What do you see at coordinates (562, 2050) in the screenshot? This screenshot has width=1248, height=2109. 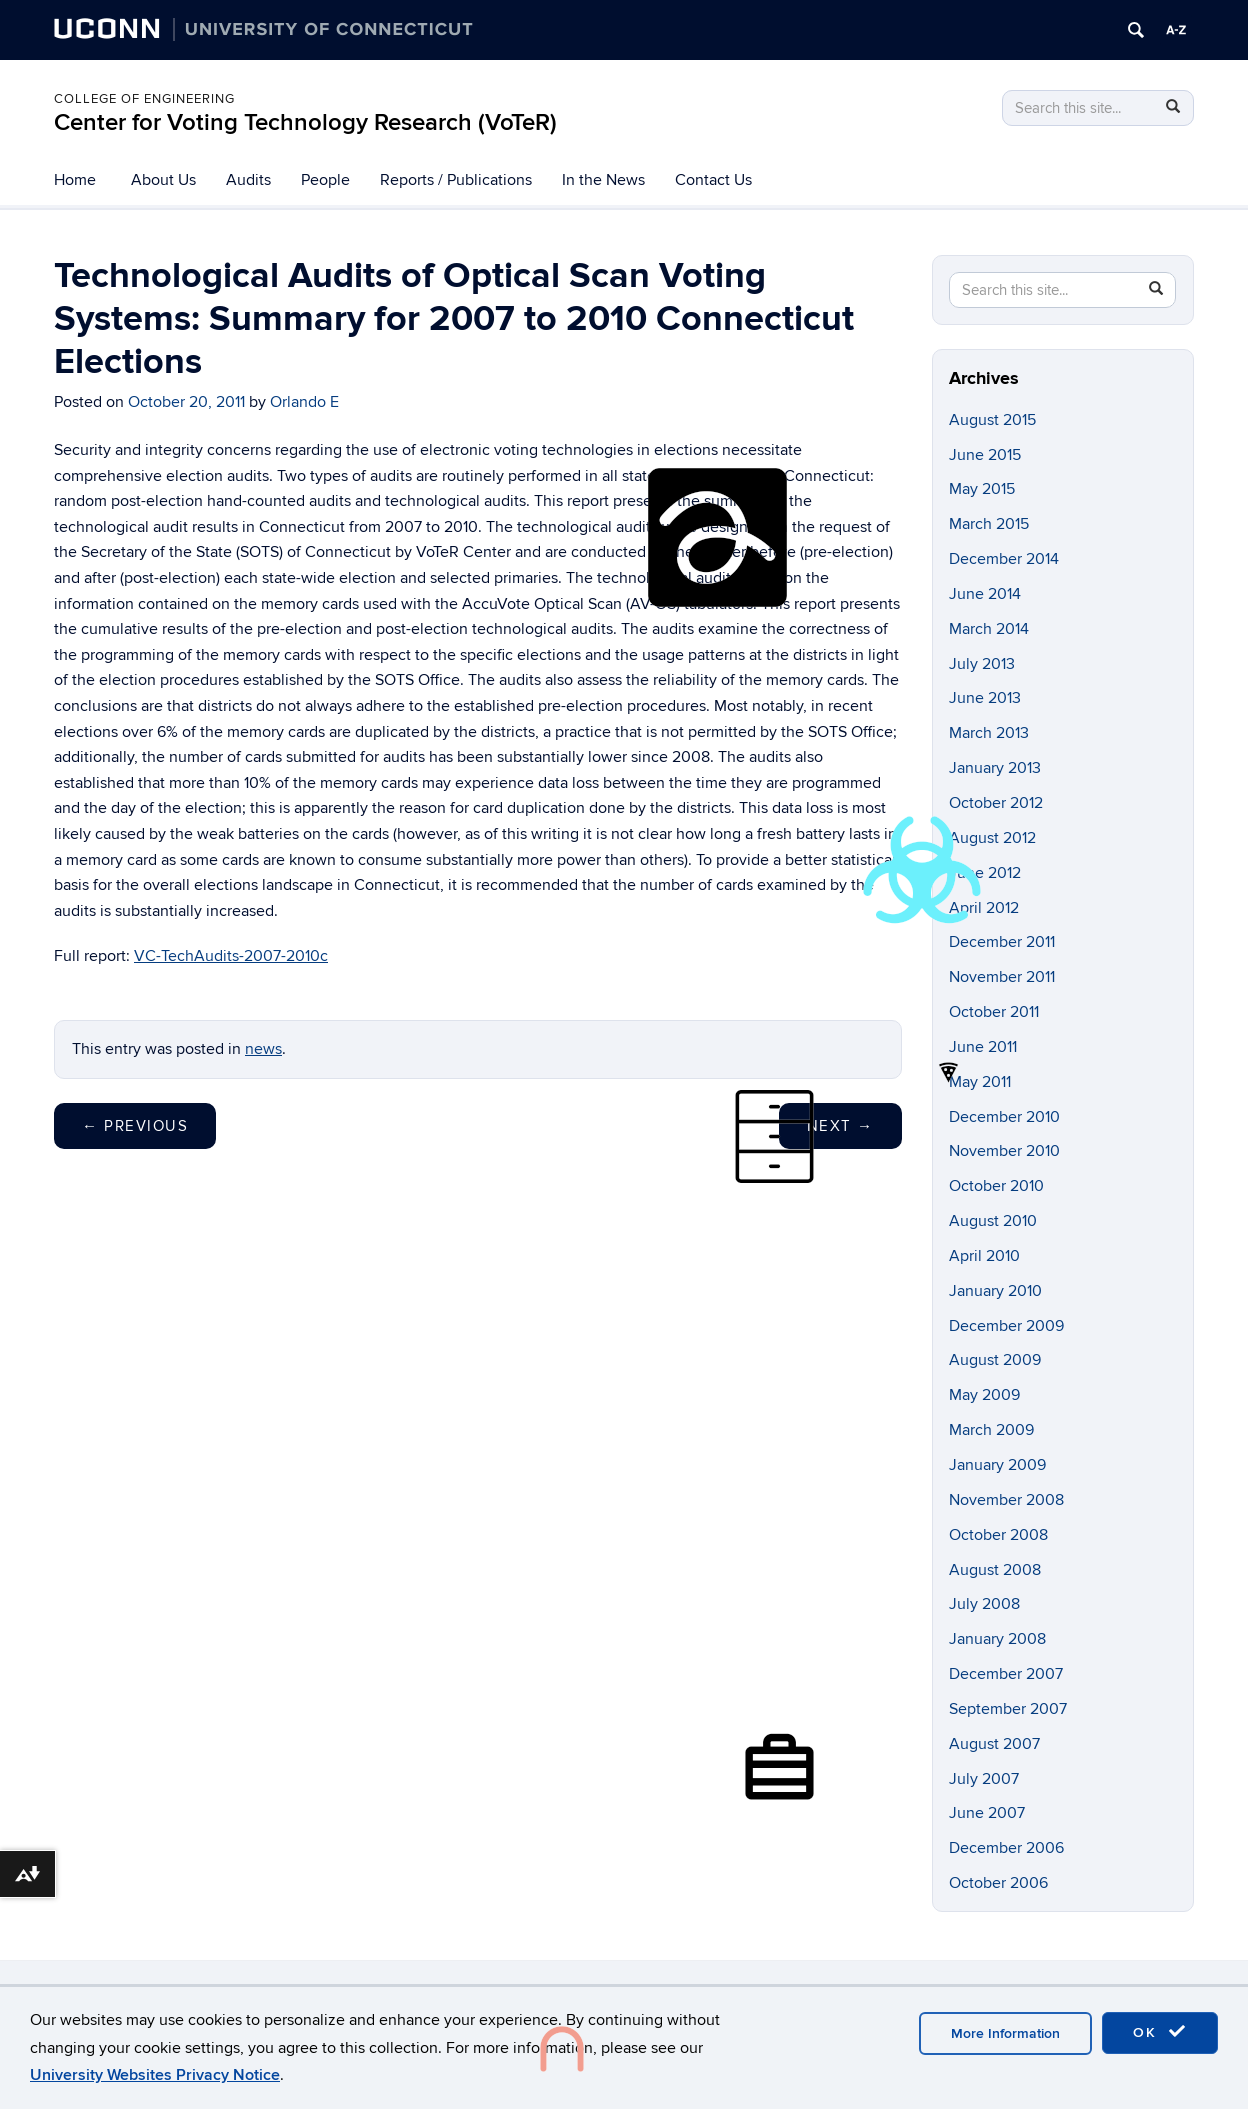 I see `indicates set intersection in a data or math application` at bounding box center [562, 2050].